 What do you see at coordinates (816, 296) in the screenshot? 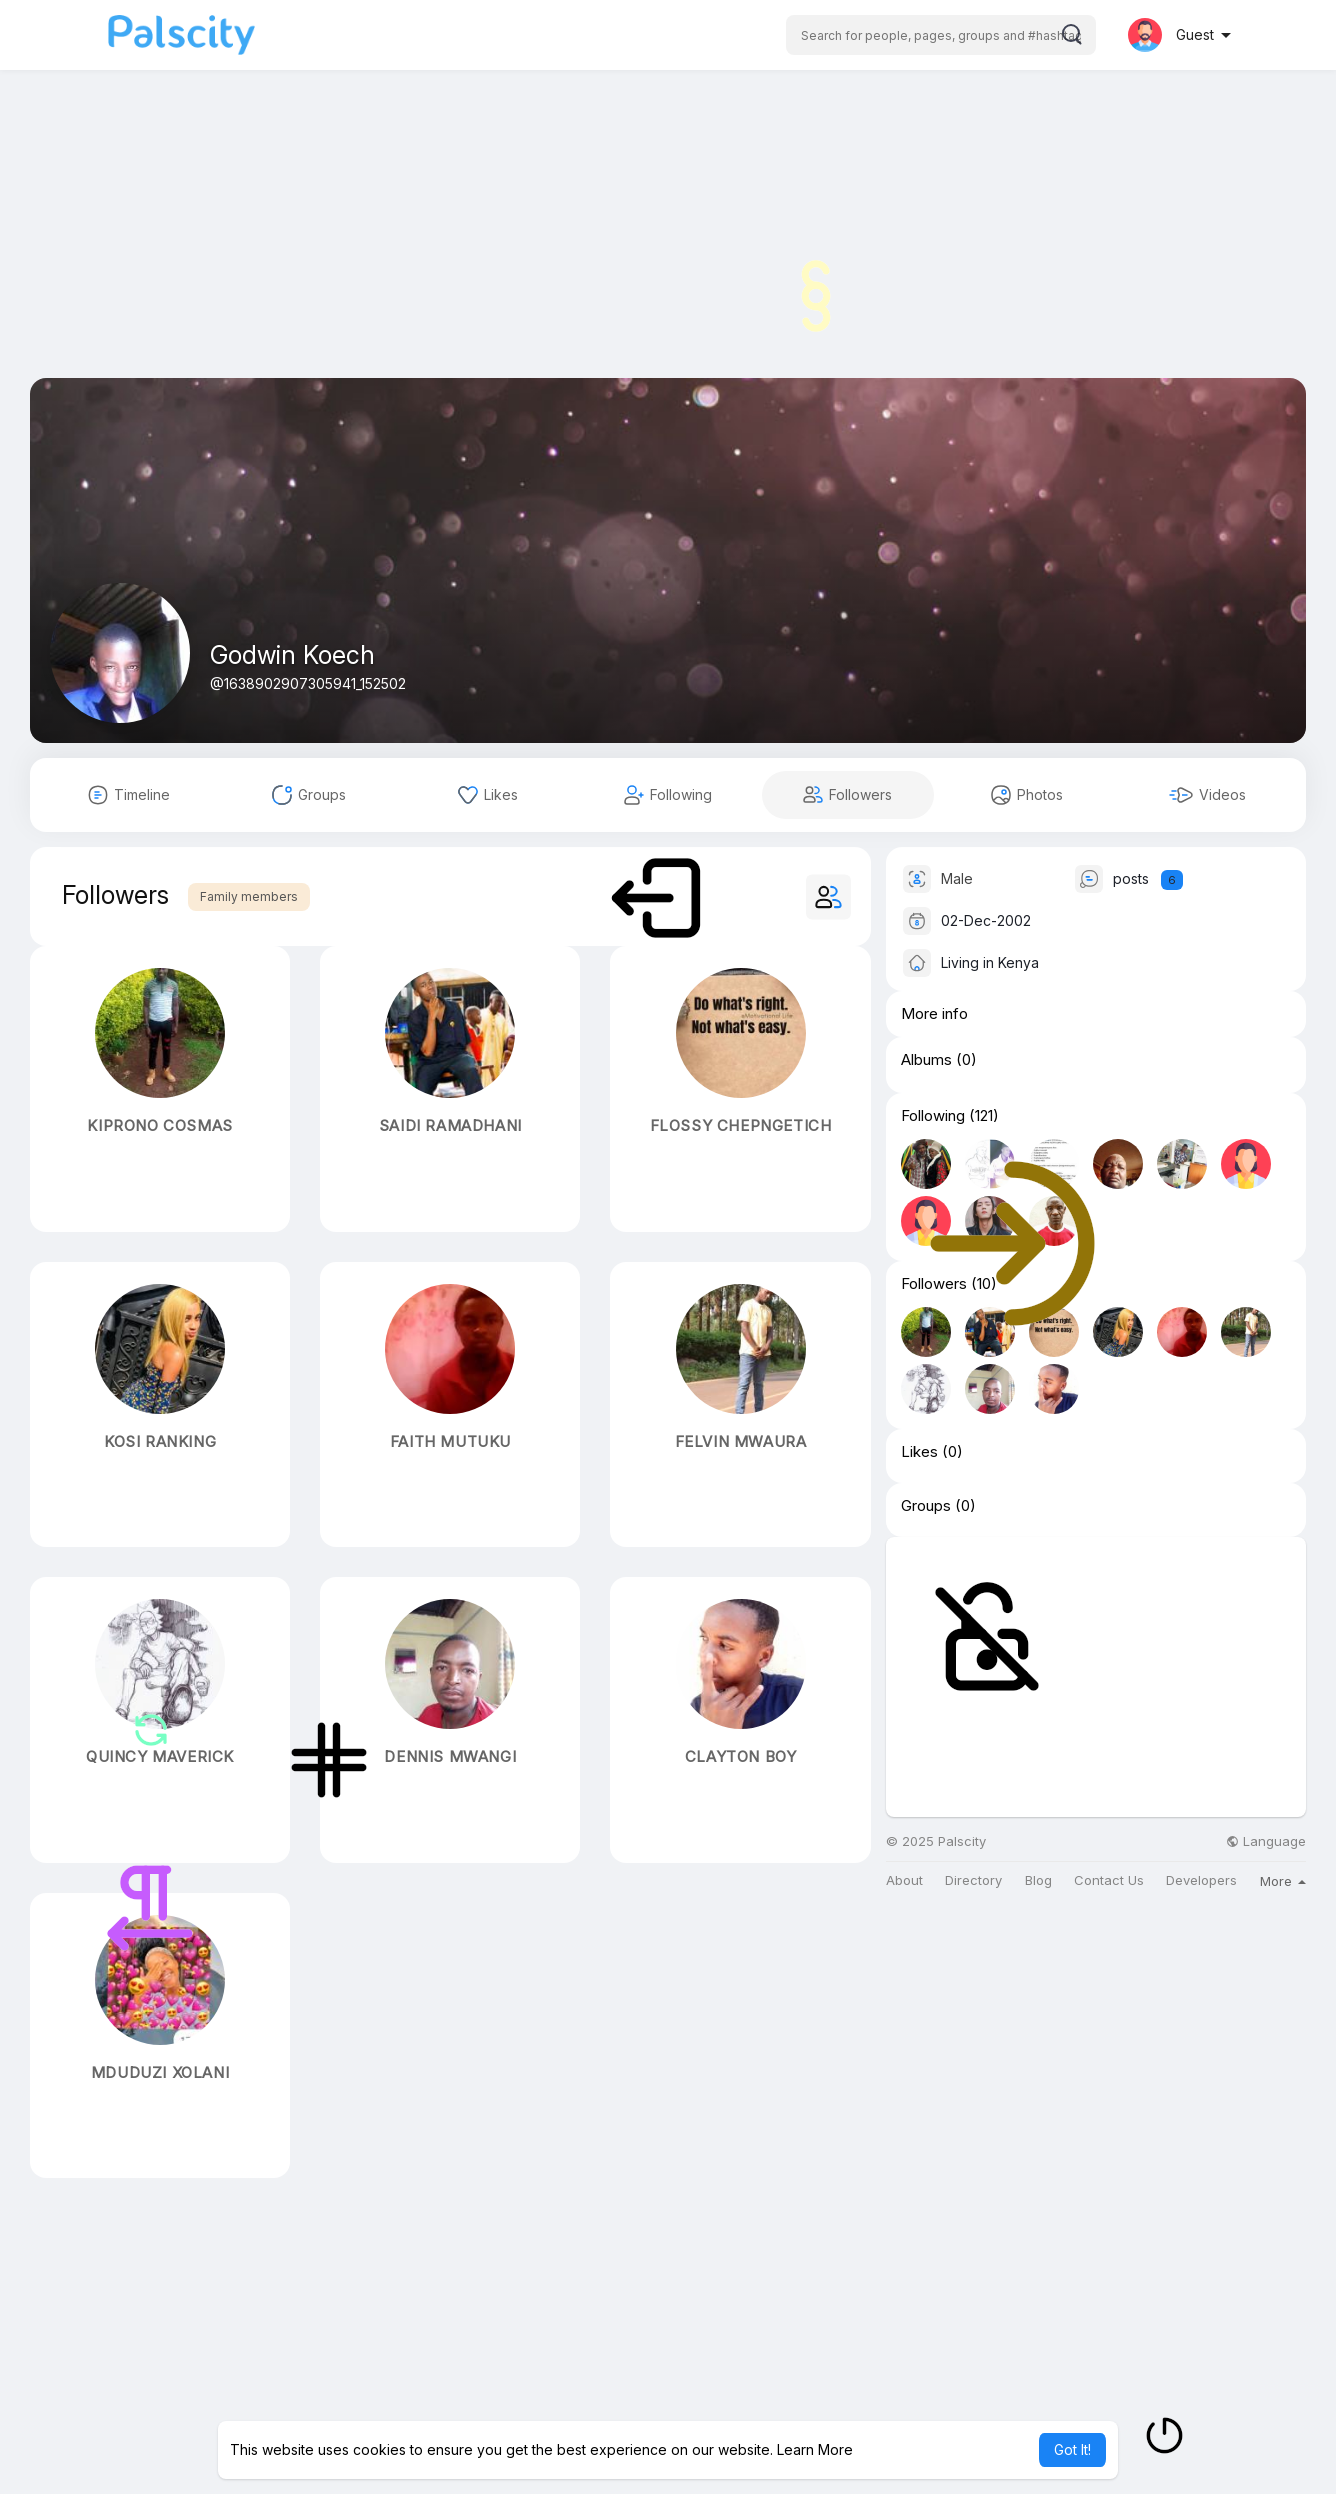
I see `indicates a legal or terms section` at bounding box center [816, 296].